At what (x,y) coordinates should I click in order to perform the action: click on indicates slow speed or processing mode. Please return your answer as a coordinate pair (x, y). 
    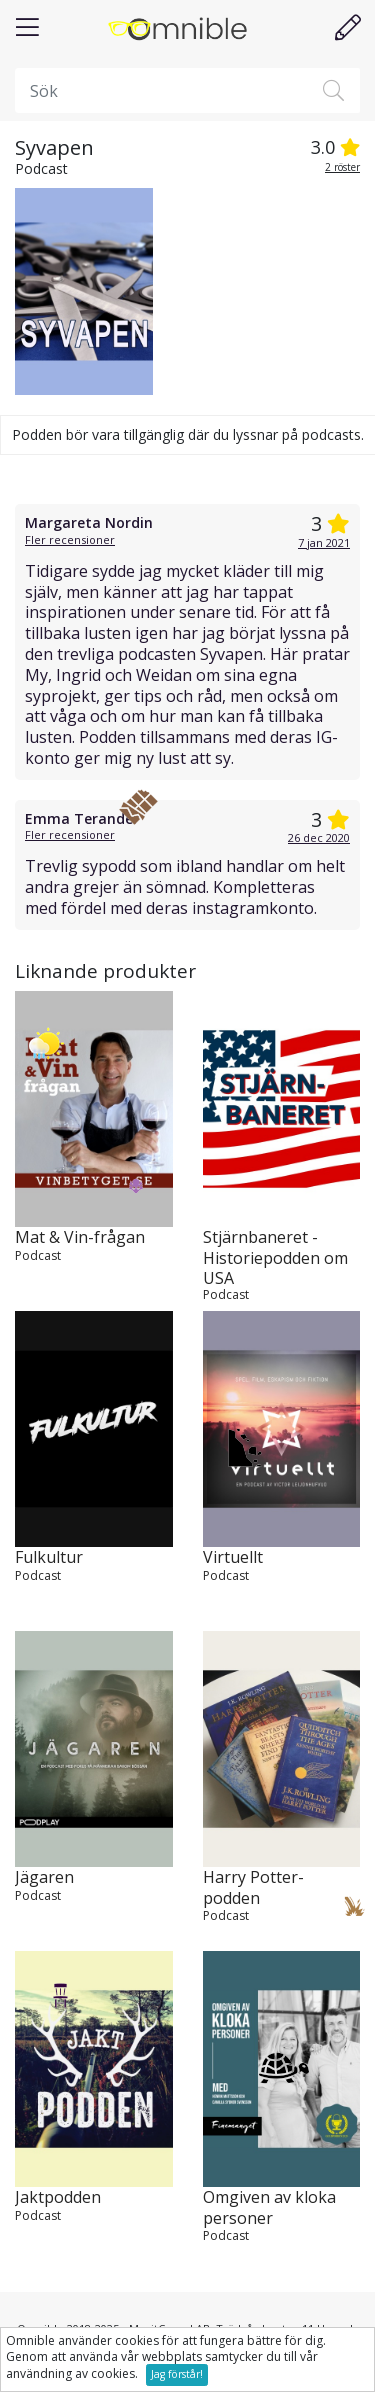
    Looking at the image, I should click on (284, 2068).